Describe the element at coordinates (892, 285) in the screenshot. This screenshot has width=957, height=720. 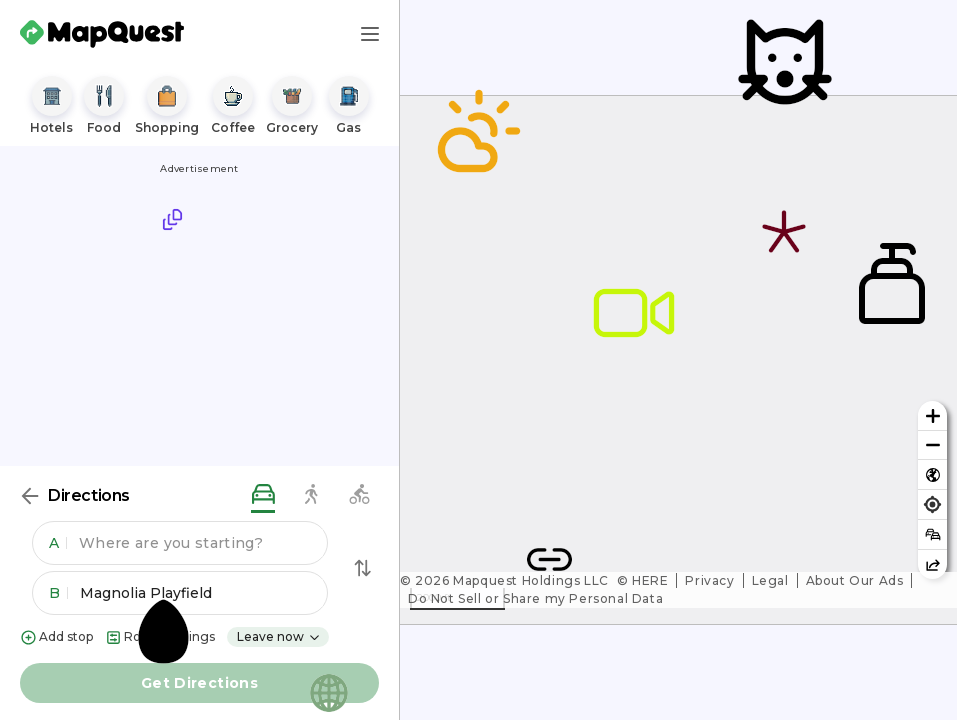
I see `access hand washing or hygiene instructions` at that location.